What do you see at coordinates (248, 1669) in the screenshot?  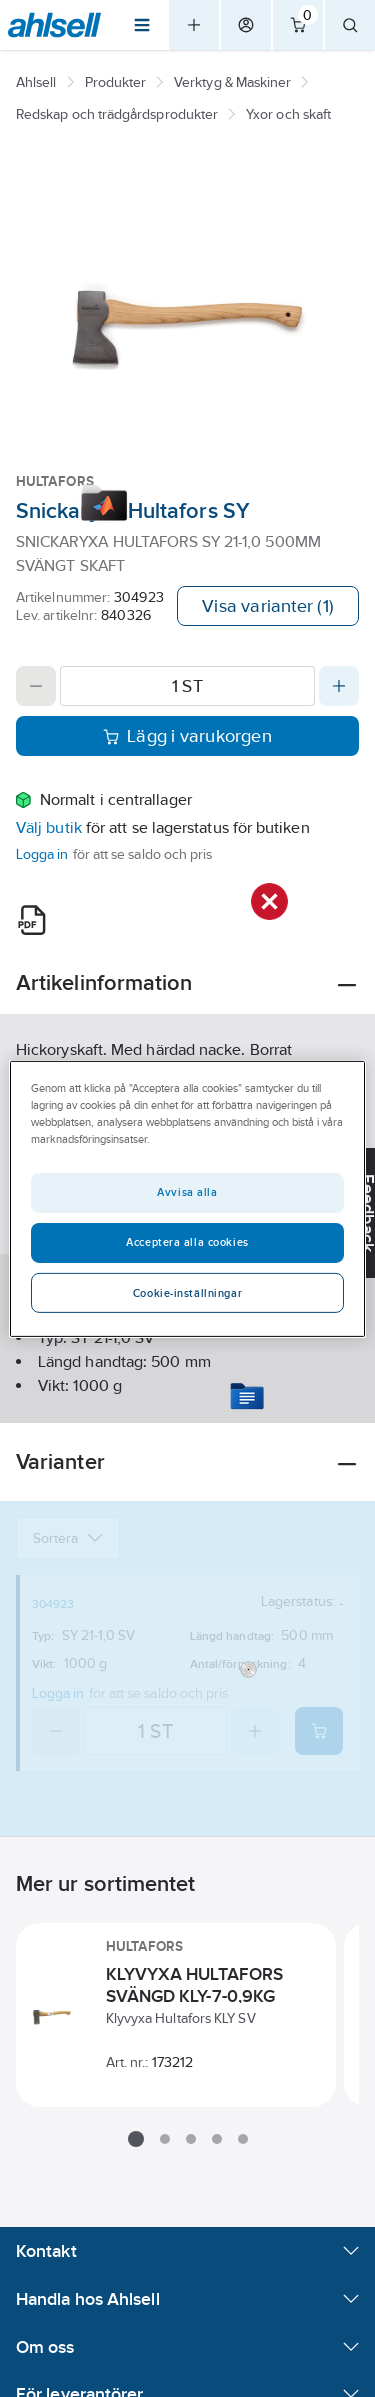 I see `indicates a CD-R or recordable disc drive` at bounding box center [248, 1669].